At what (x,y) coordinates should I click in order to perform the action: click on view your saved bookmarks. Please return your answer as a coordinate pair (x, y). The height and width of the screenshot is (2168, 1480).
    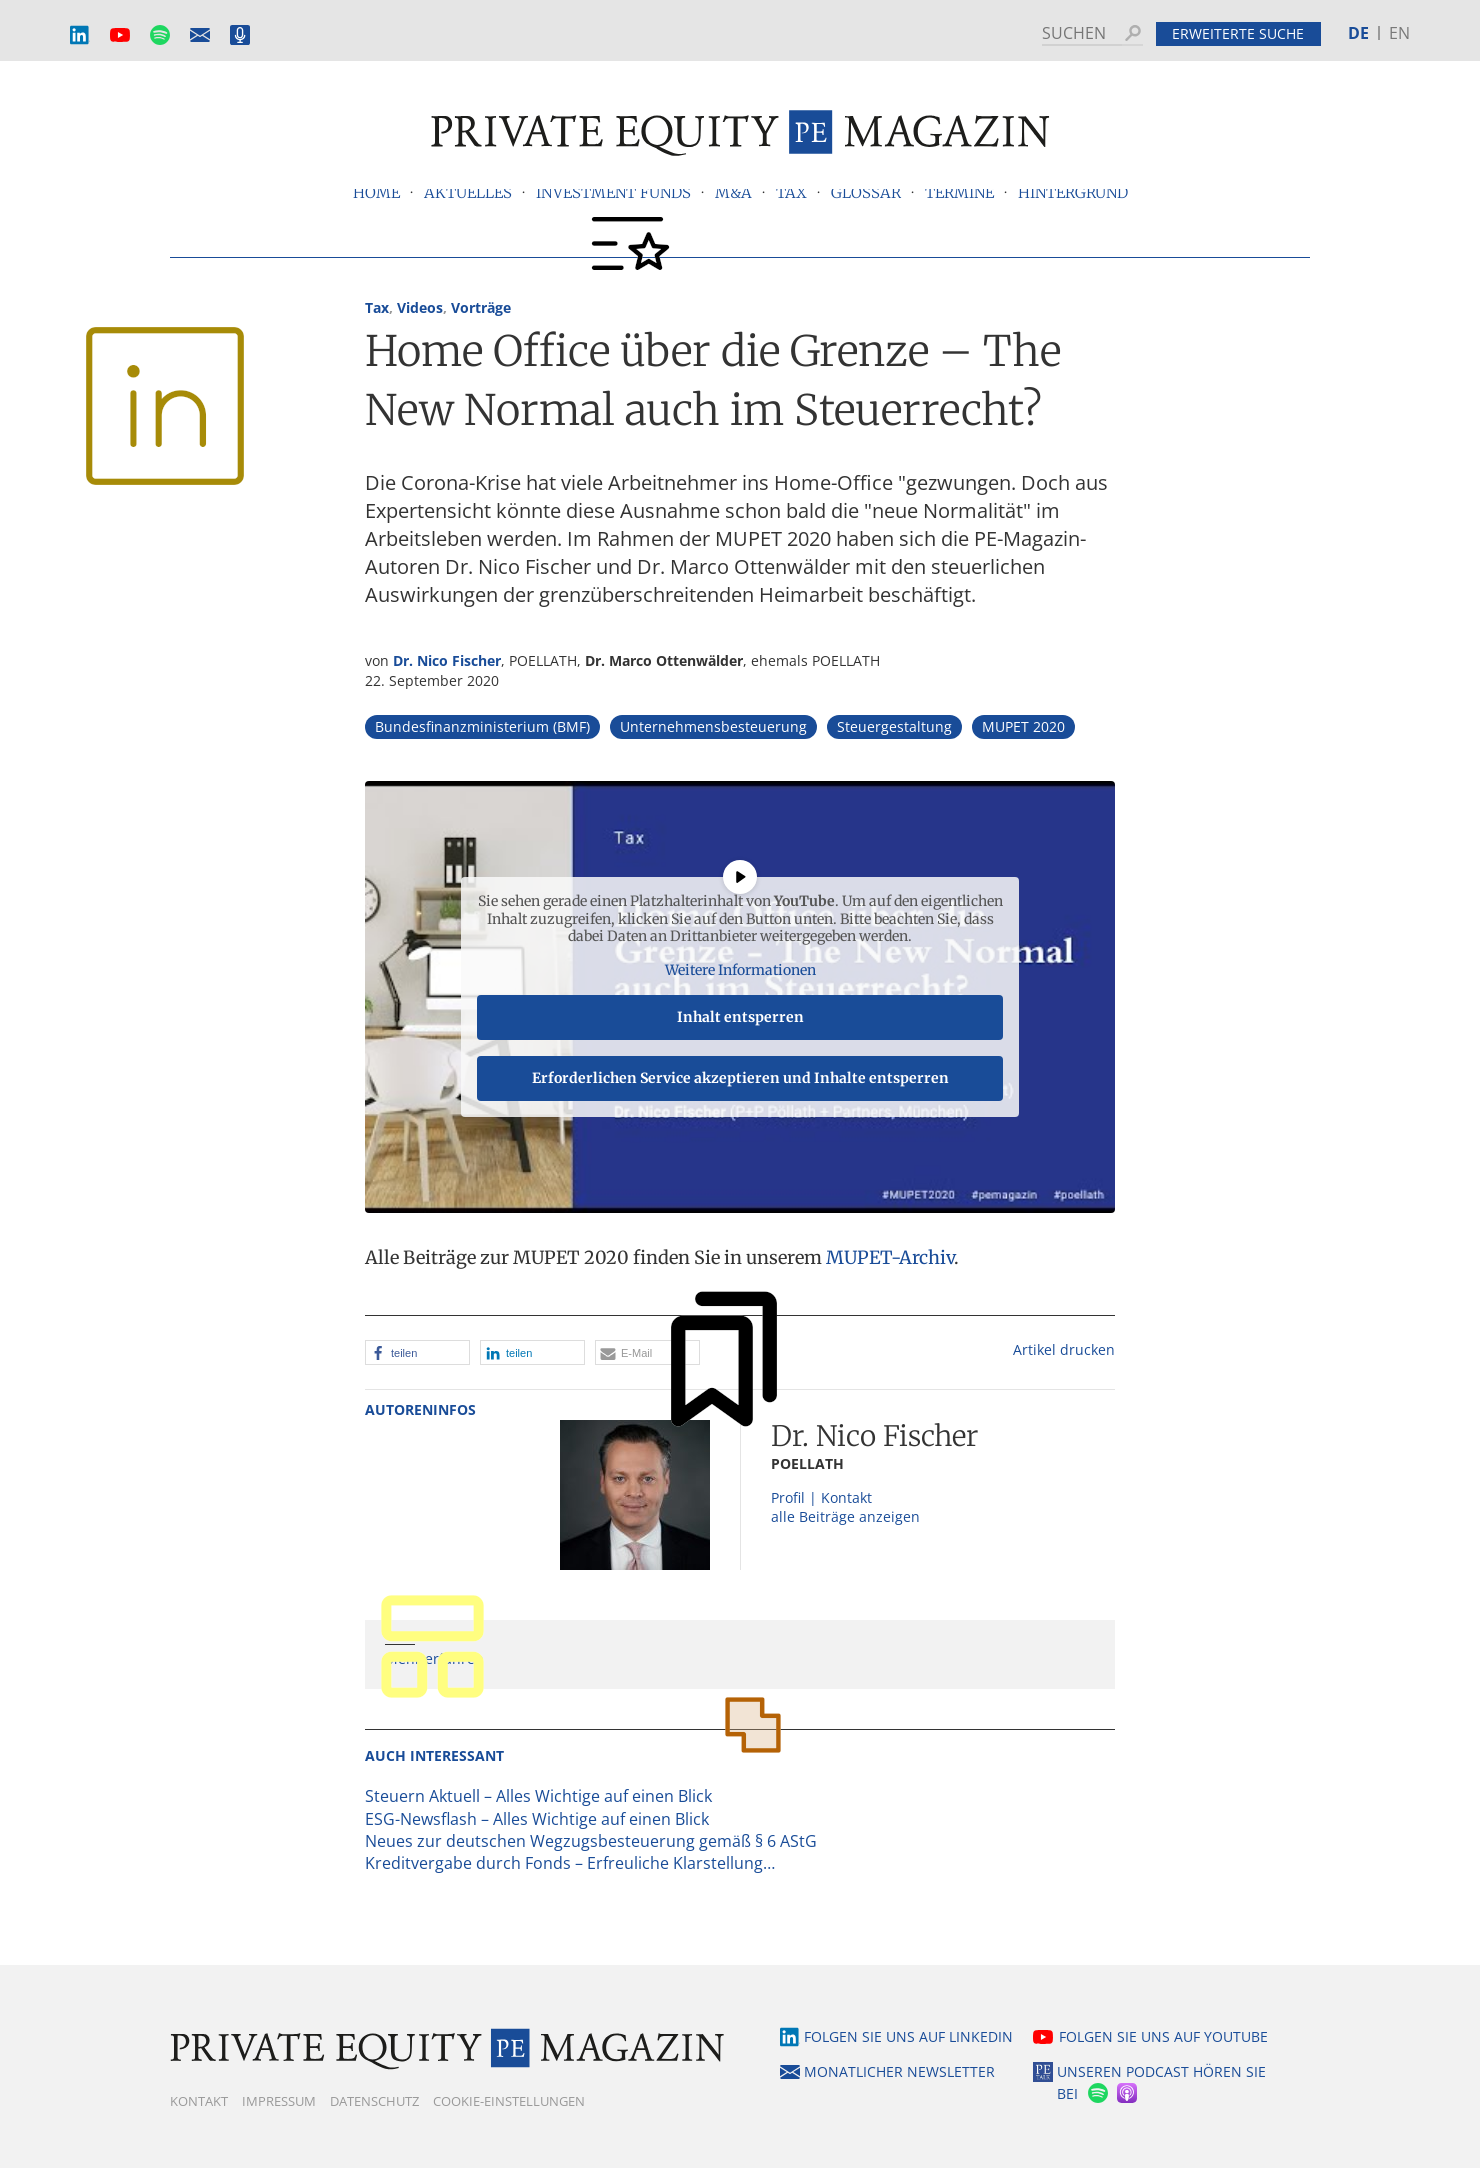
    Looking at the image, I should click on (724, 1359).